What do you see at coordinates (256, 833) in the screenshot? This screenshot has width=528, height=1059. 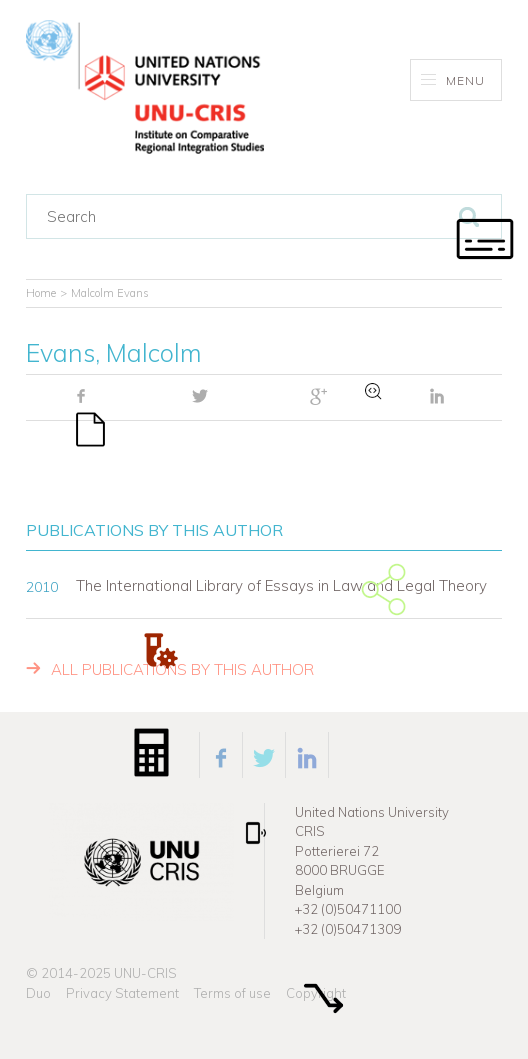 I see `incoming call or notification on connected device` at bounding box center [256, 833].